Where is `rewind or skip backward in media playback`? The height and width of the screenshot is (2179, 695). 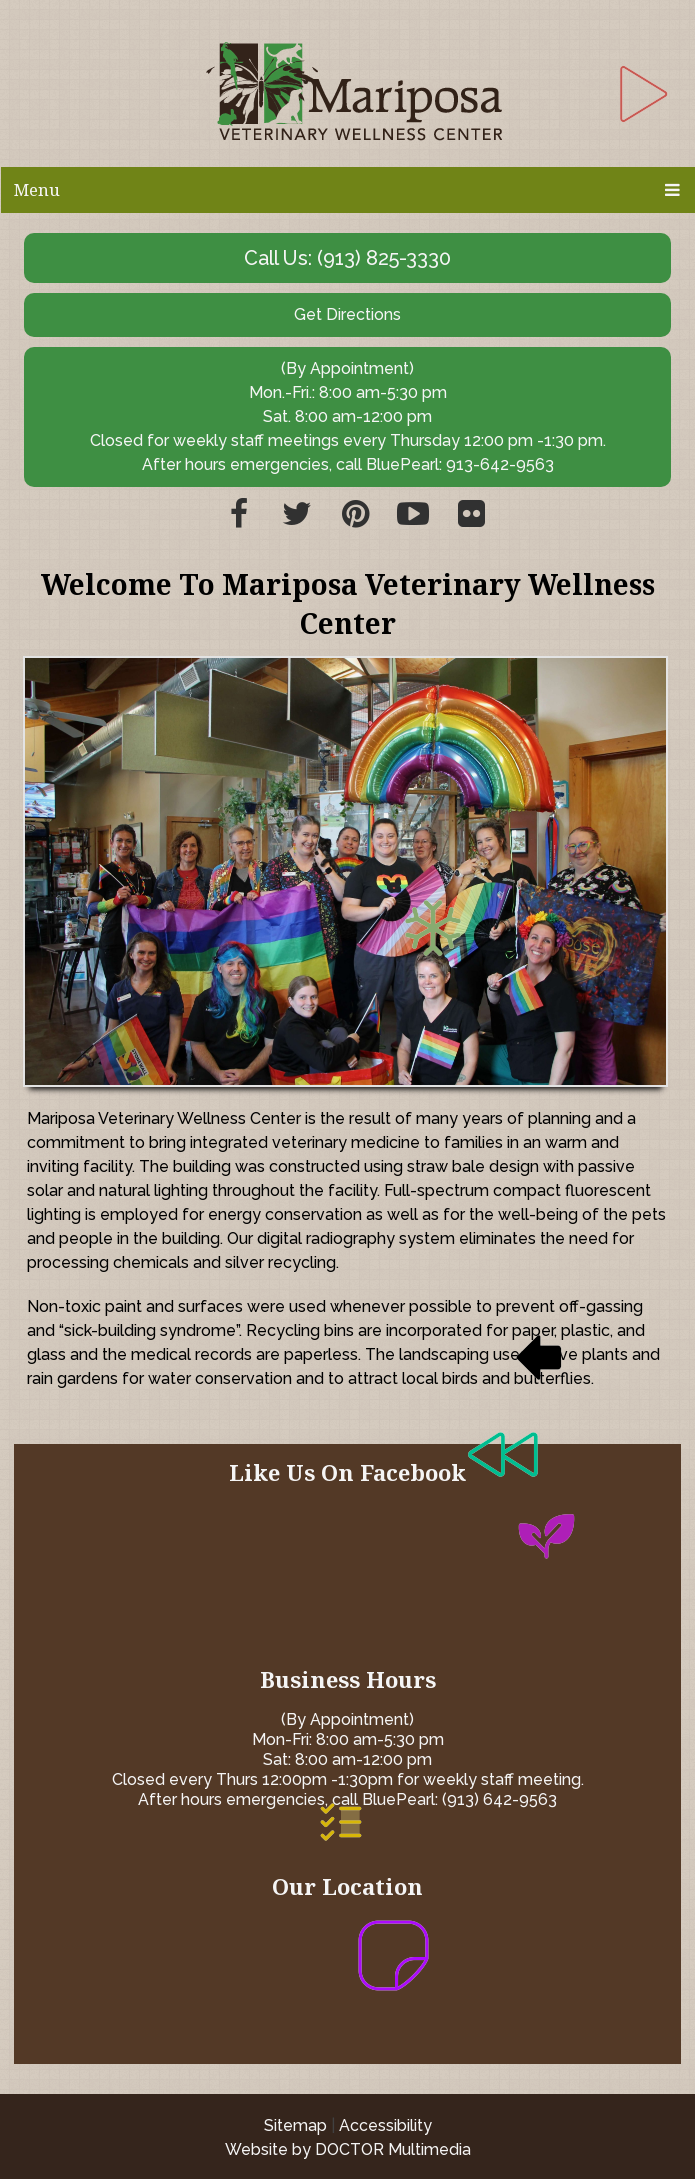
rewind or skip backward in media playback is located at coordinates (505, 1454).